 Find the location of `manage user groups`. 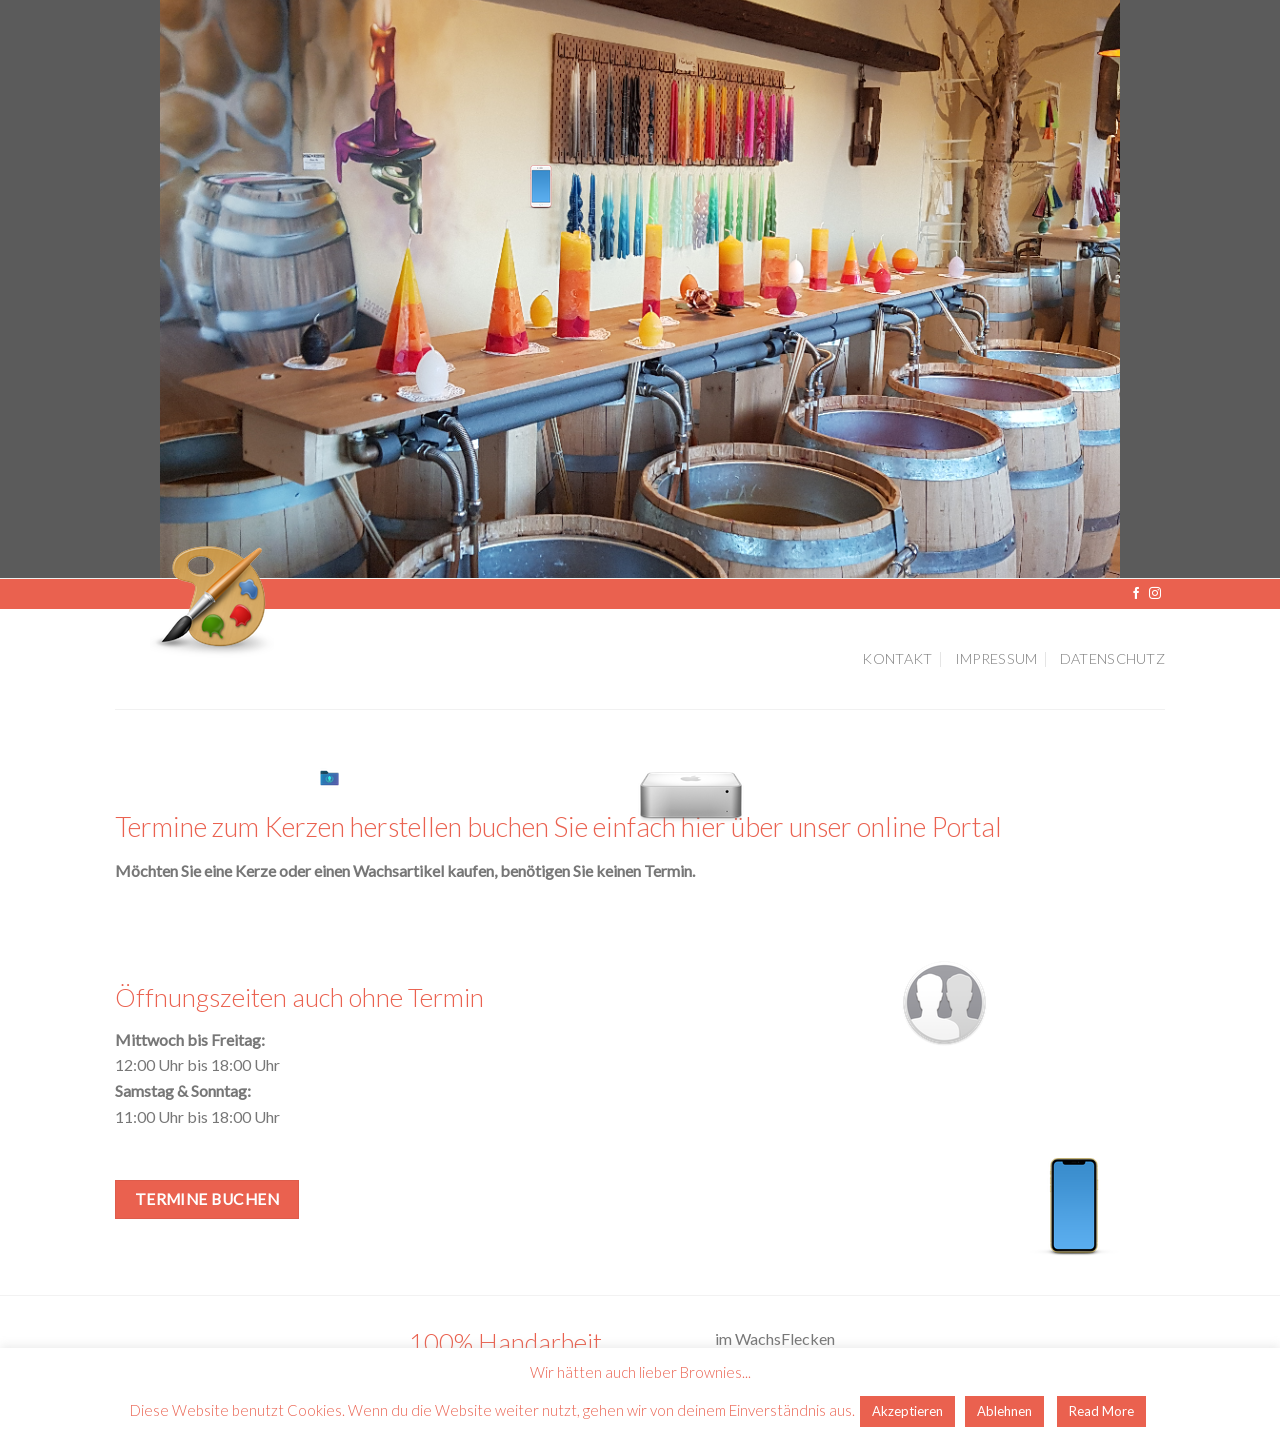

manage user groups is located at coordinates (944, 1002).